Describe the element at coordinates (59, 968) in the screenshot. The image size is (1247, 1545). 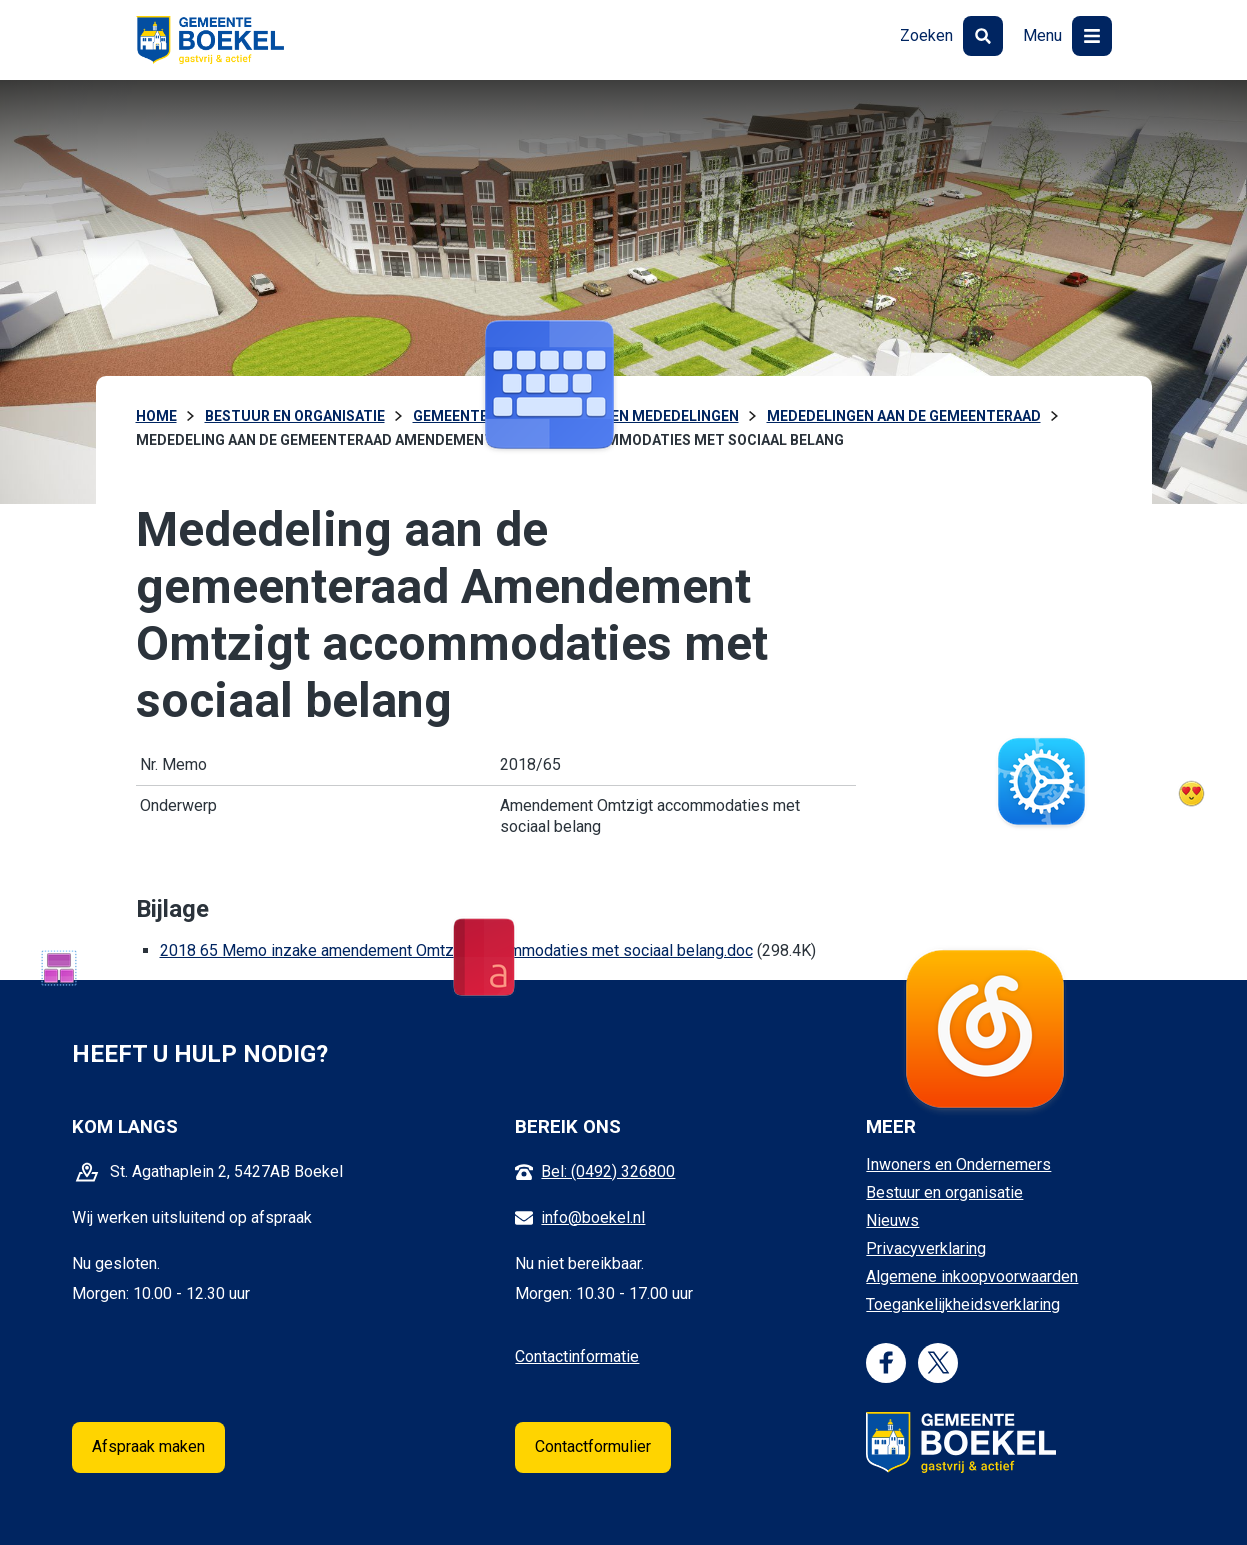
I see `select all items in the current view` at that location.